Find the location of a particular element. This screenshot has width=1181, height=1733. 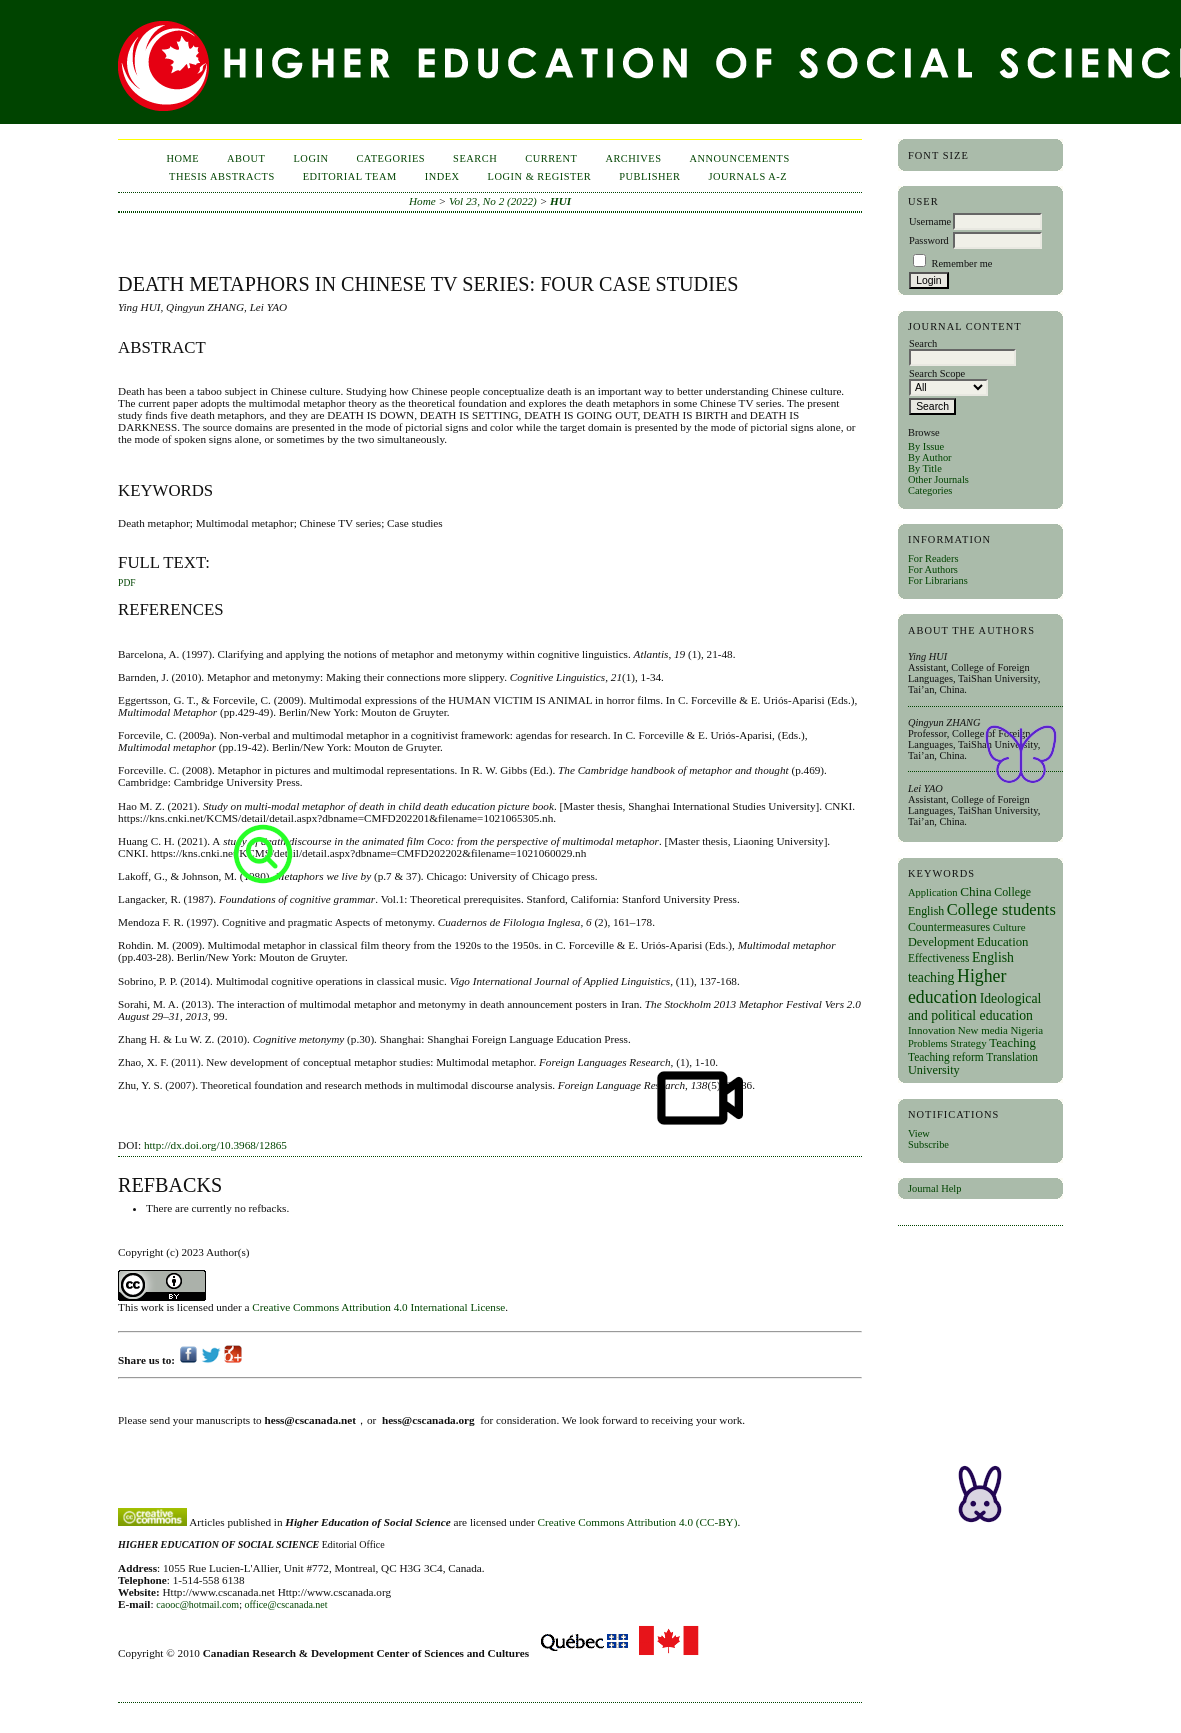

indicates a nature or wildlife category is located at coordinates (1021, 753).